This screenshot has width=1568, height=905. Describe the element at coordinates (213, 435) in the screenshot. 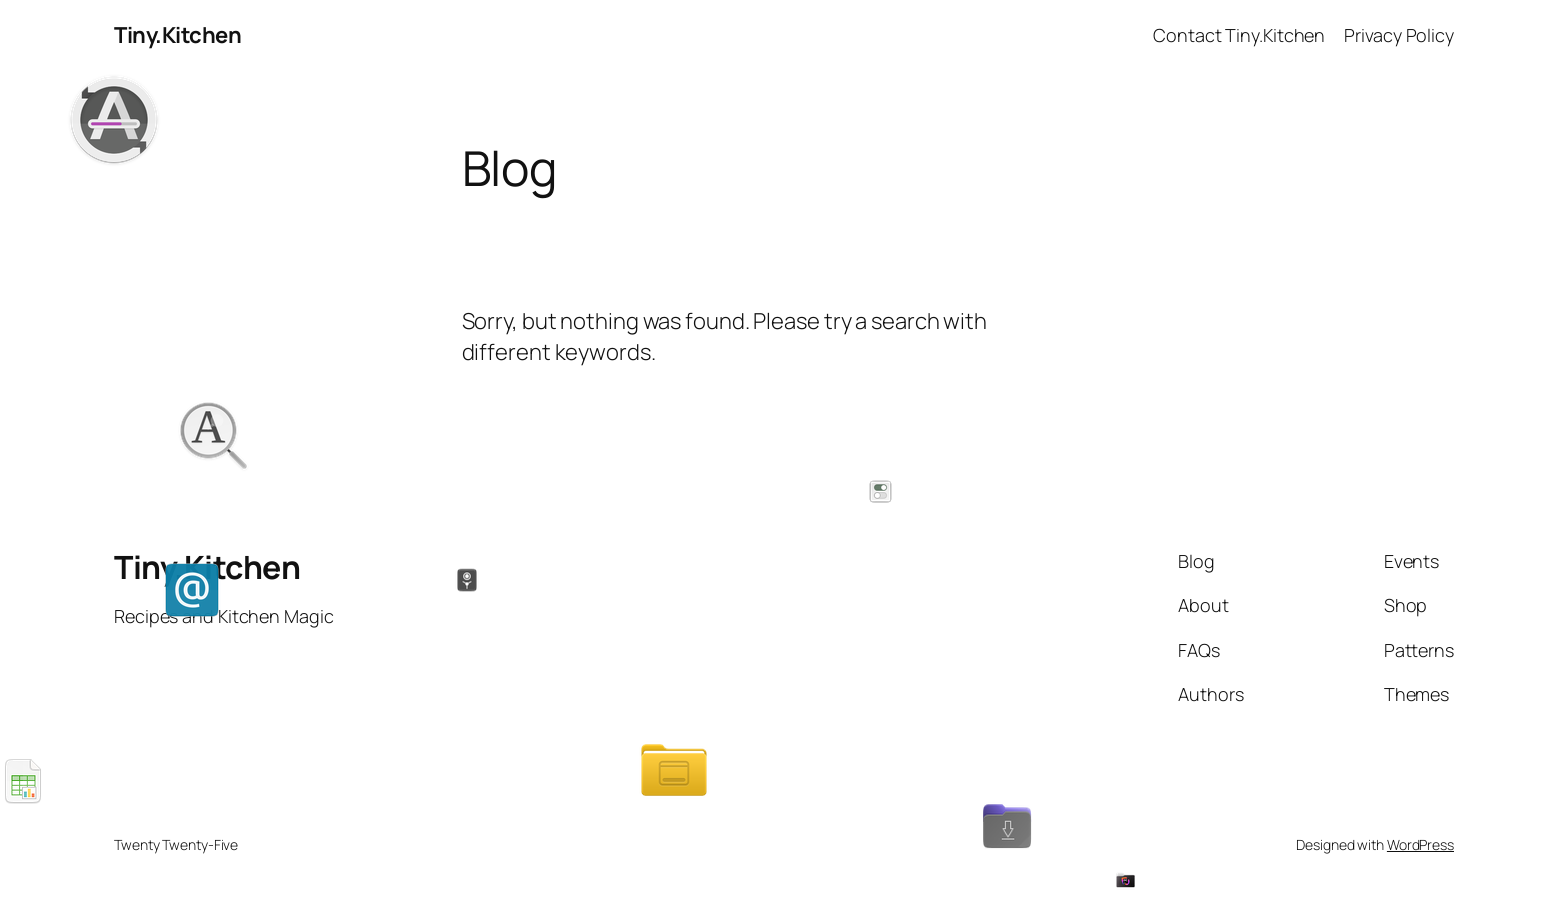

I see `search for text or content` at that location.